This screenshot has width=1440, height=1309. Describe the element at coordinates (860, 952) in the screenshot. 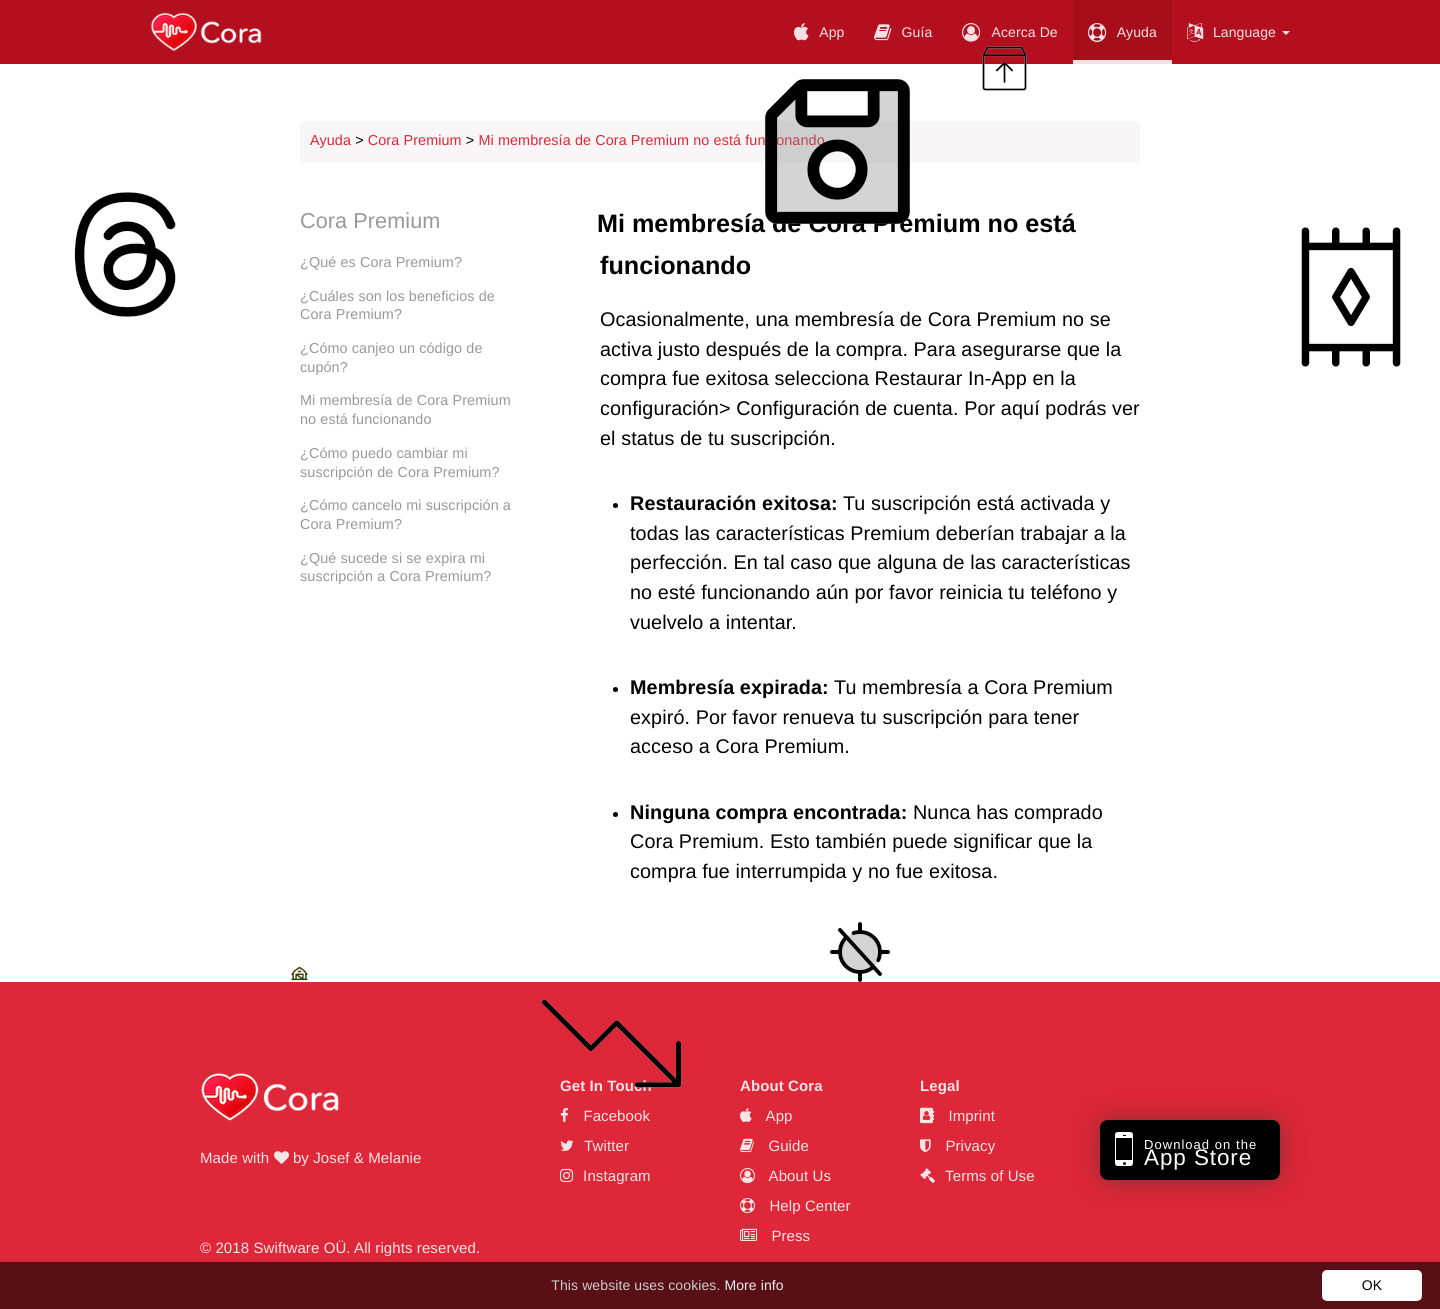

I see `location services disabled` at that location.